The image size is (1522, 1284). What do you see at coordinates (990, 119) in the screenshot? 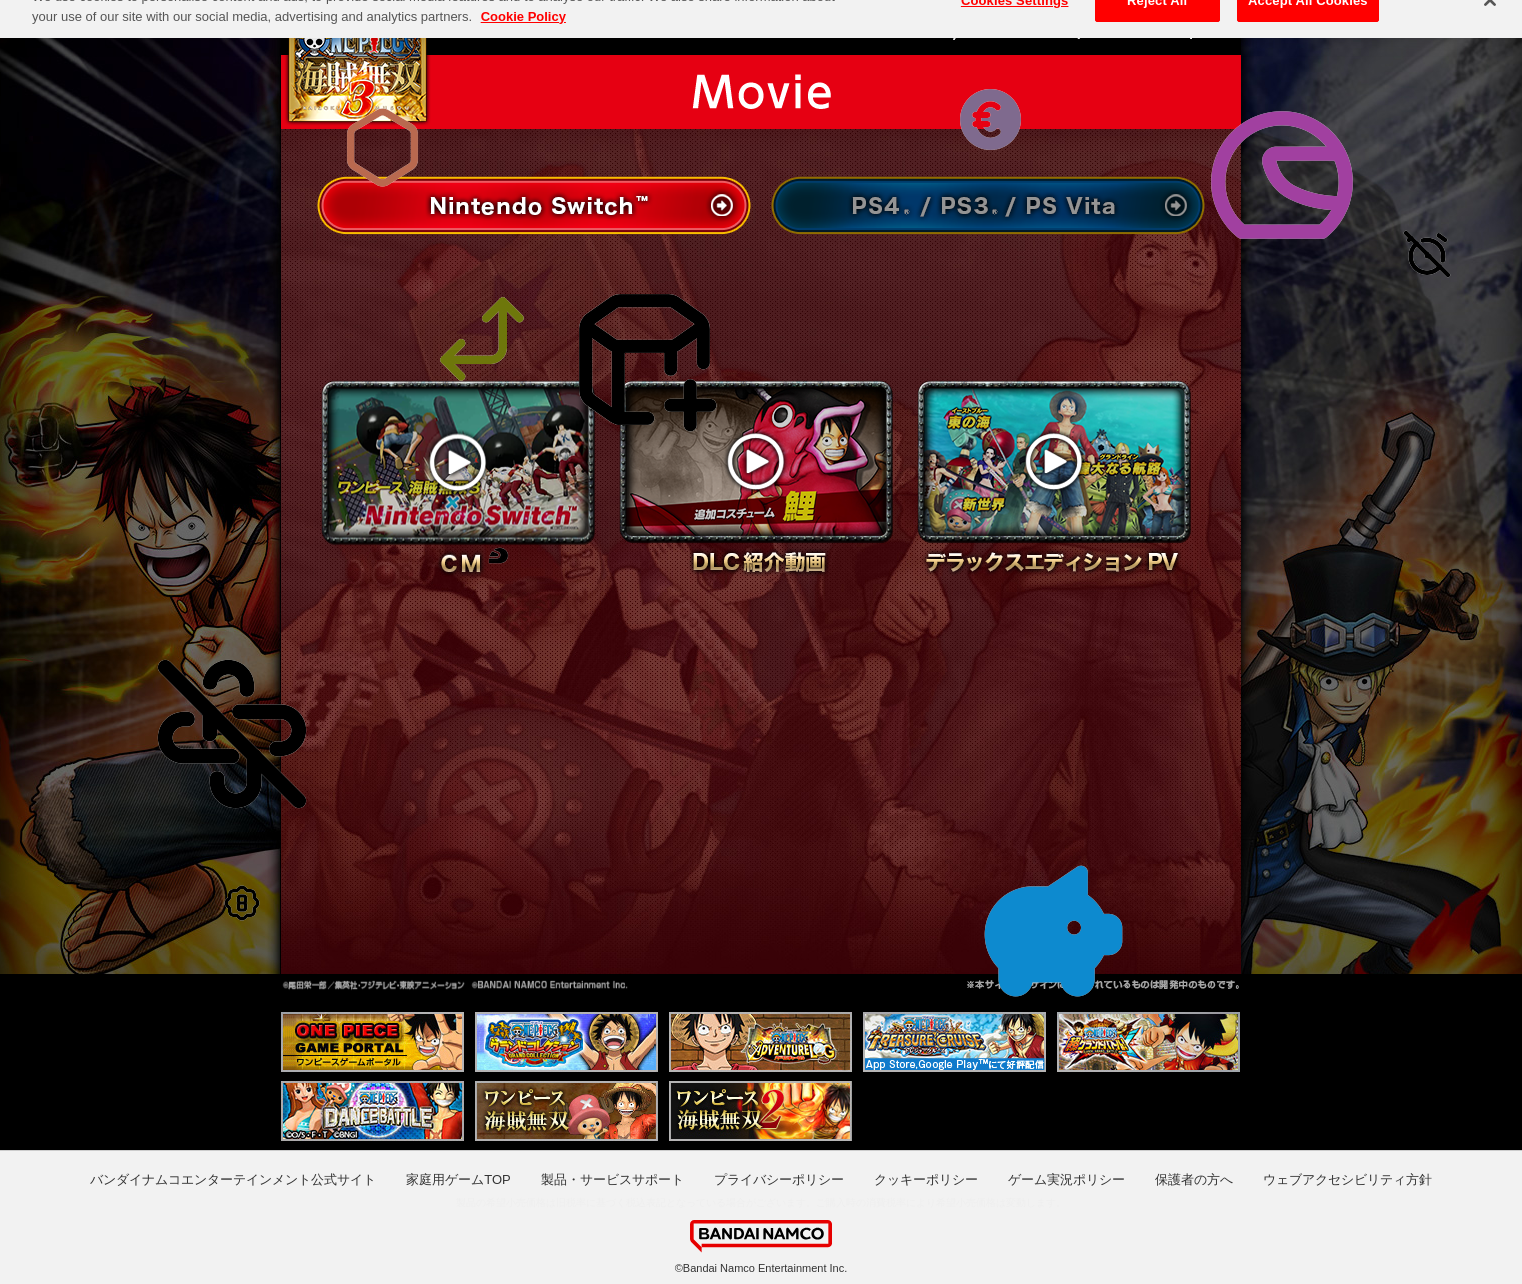
I see `view balance in euros` at bounding box center [990, 119].